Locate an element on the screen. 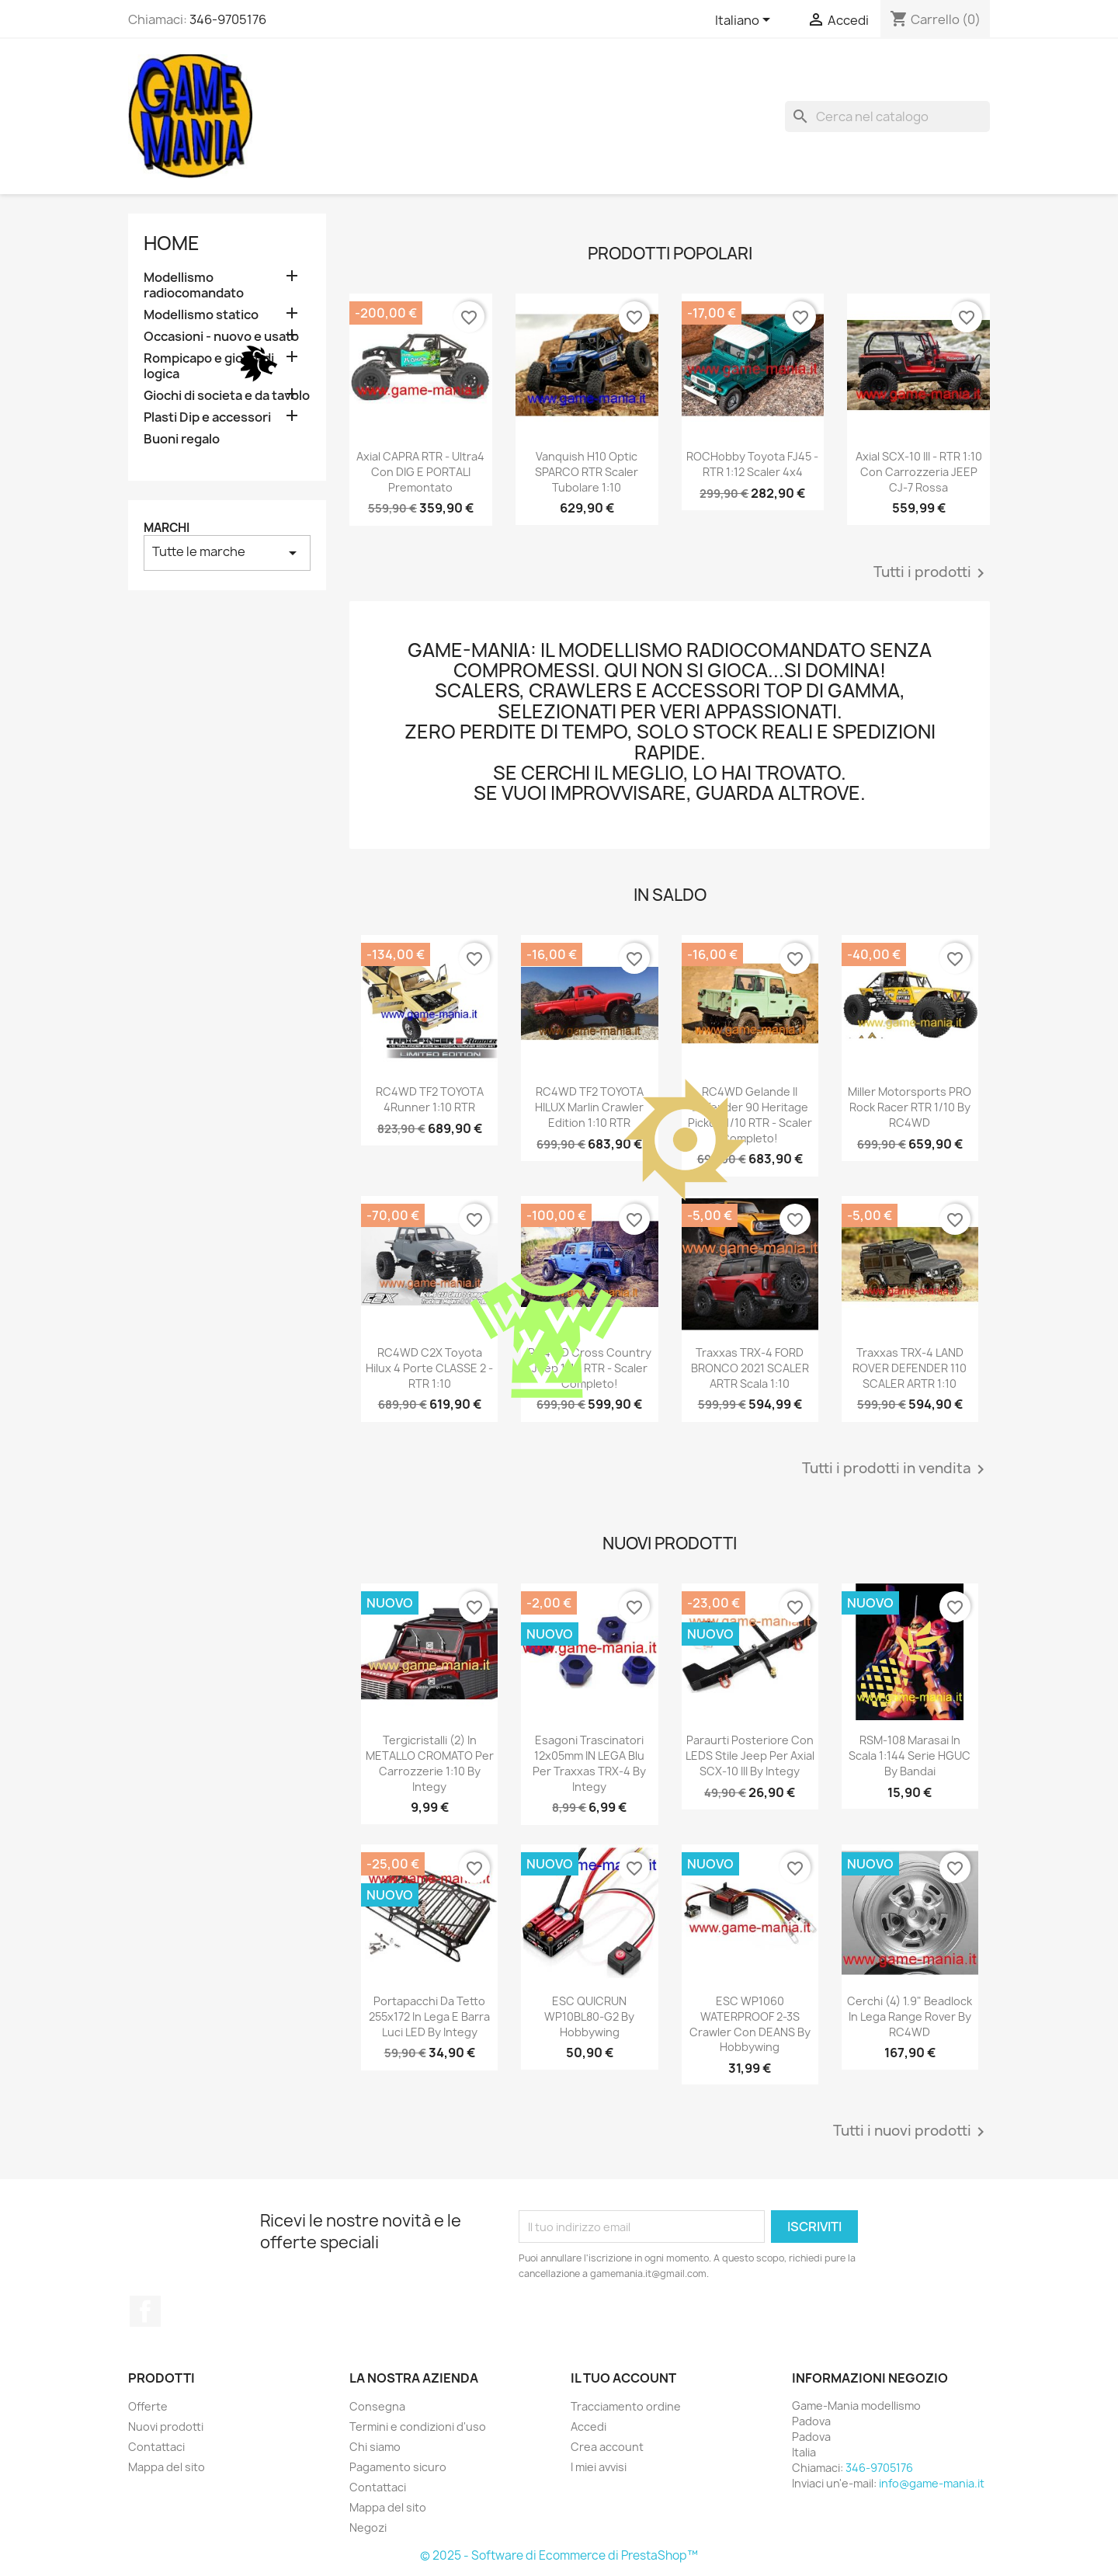 The width and height of the screenshot is (1118, 2576). equip scale mail armor is located at coordinates (547, 1336).